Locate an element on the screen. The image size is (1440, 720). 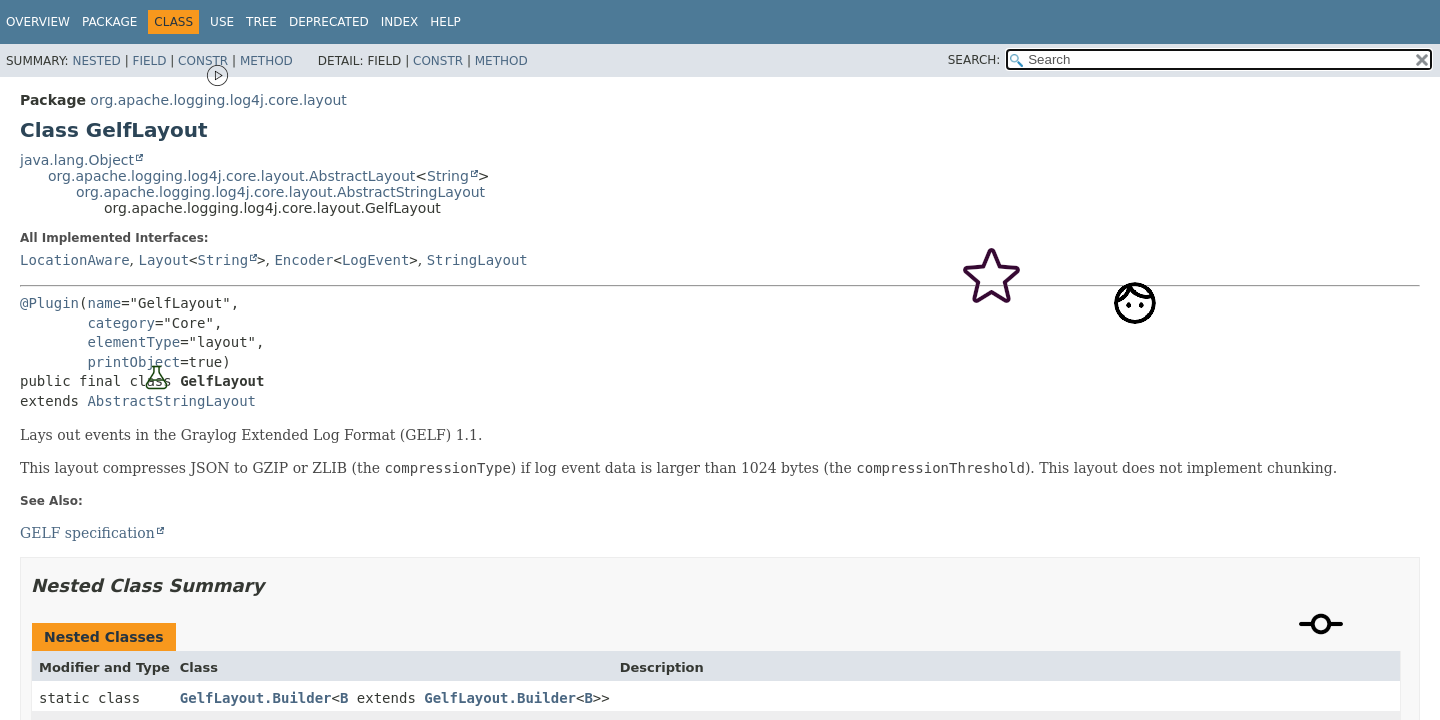
play media or video content is located at coordinates (217, 75).